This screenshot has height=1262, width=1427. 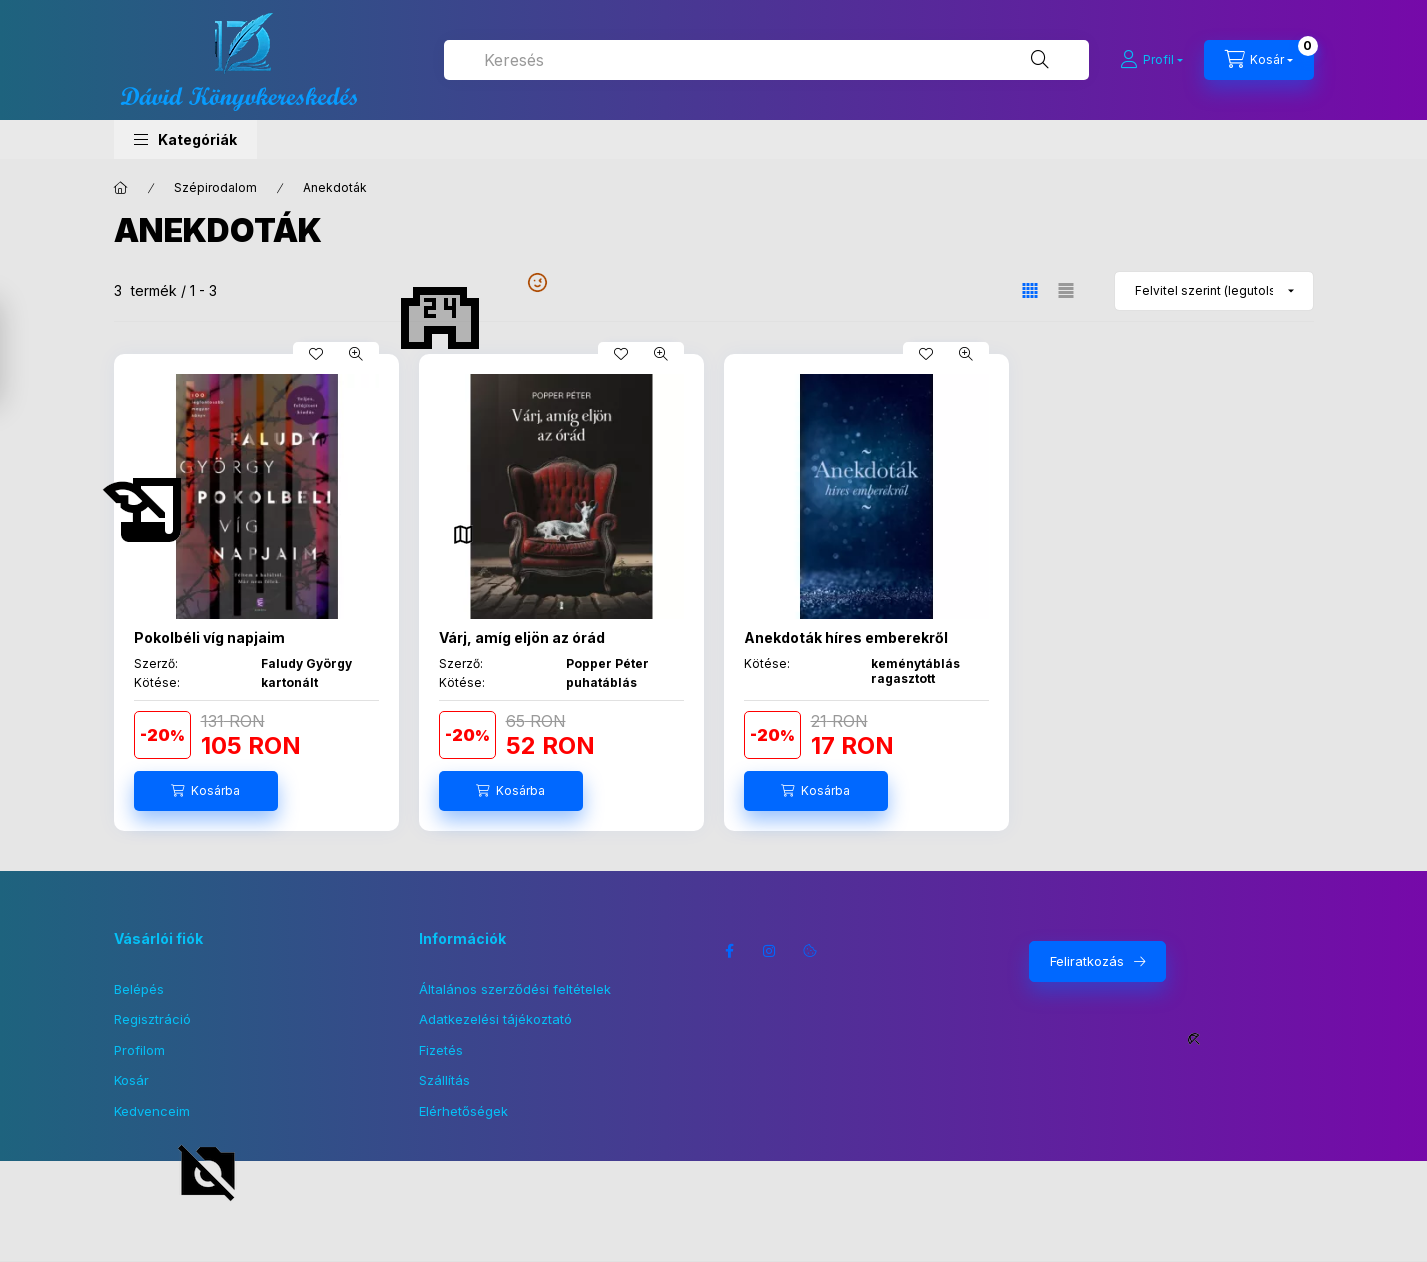 I want to click on access beach or resort amenities, so click(x=1194, y=1039).